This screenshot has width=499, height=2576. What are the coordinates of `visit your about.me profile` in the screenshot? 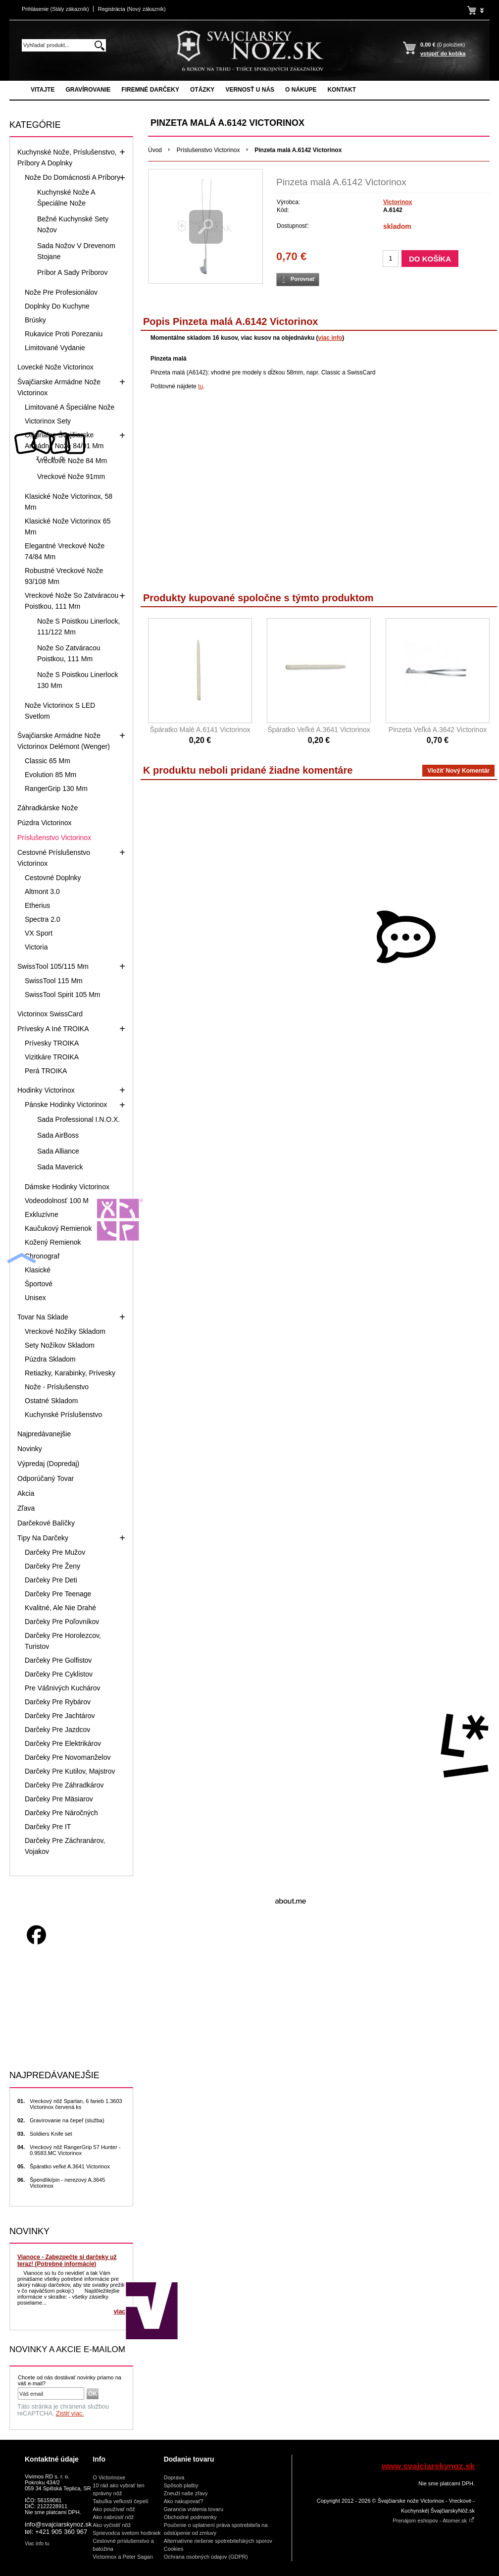 It's located at (291, 1901).